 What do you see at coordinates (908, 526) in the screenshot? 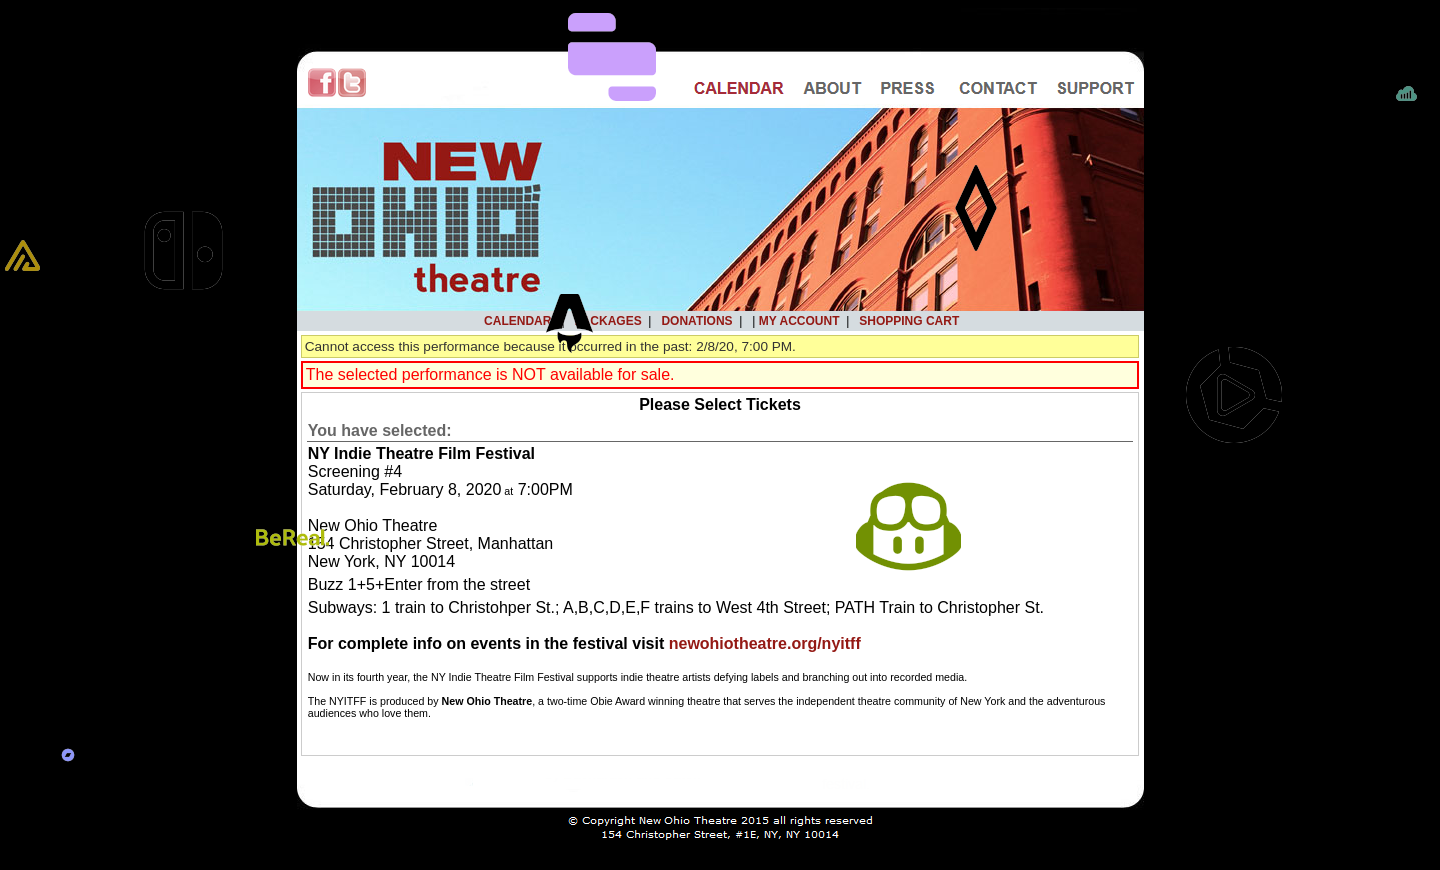
I see `GitHub Copilot AI coding assistant` at bounding box center [908, 526].